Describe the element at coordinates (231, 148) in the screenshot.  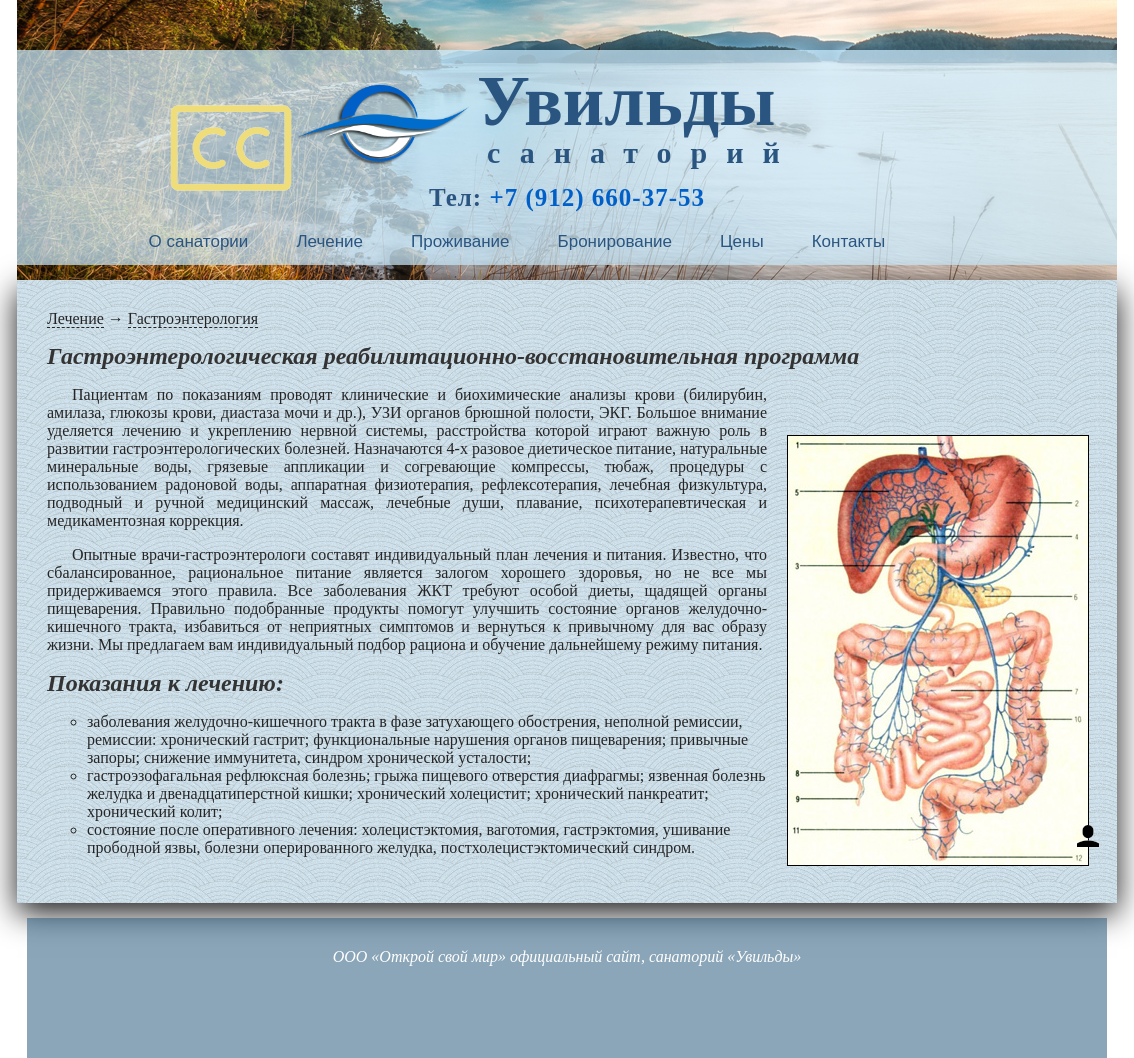
I see `enable closed captions for video content` at that location.